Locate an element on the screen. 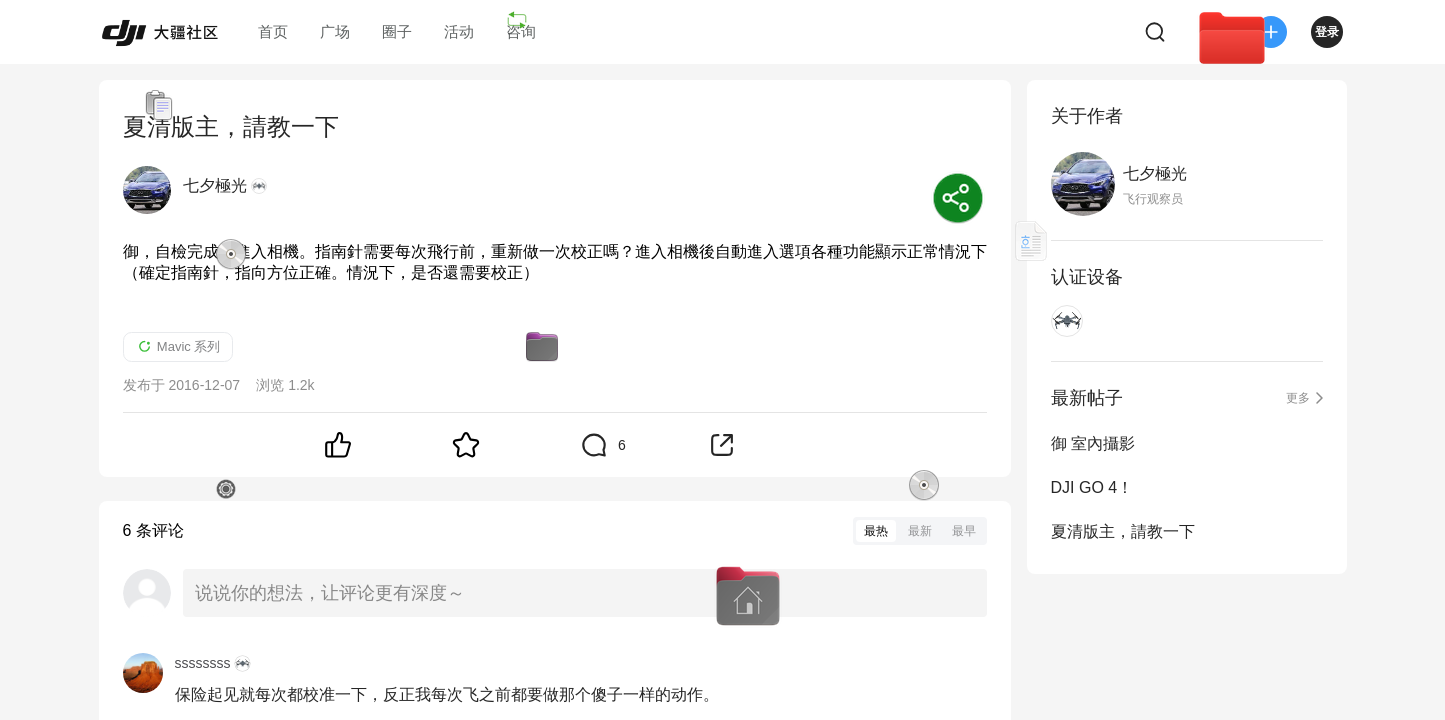 This screenshot has width=1445, height=720. paste content from clipboard is located at coordinates (159, 105).